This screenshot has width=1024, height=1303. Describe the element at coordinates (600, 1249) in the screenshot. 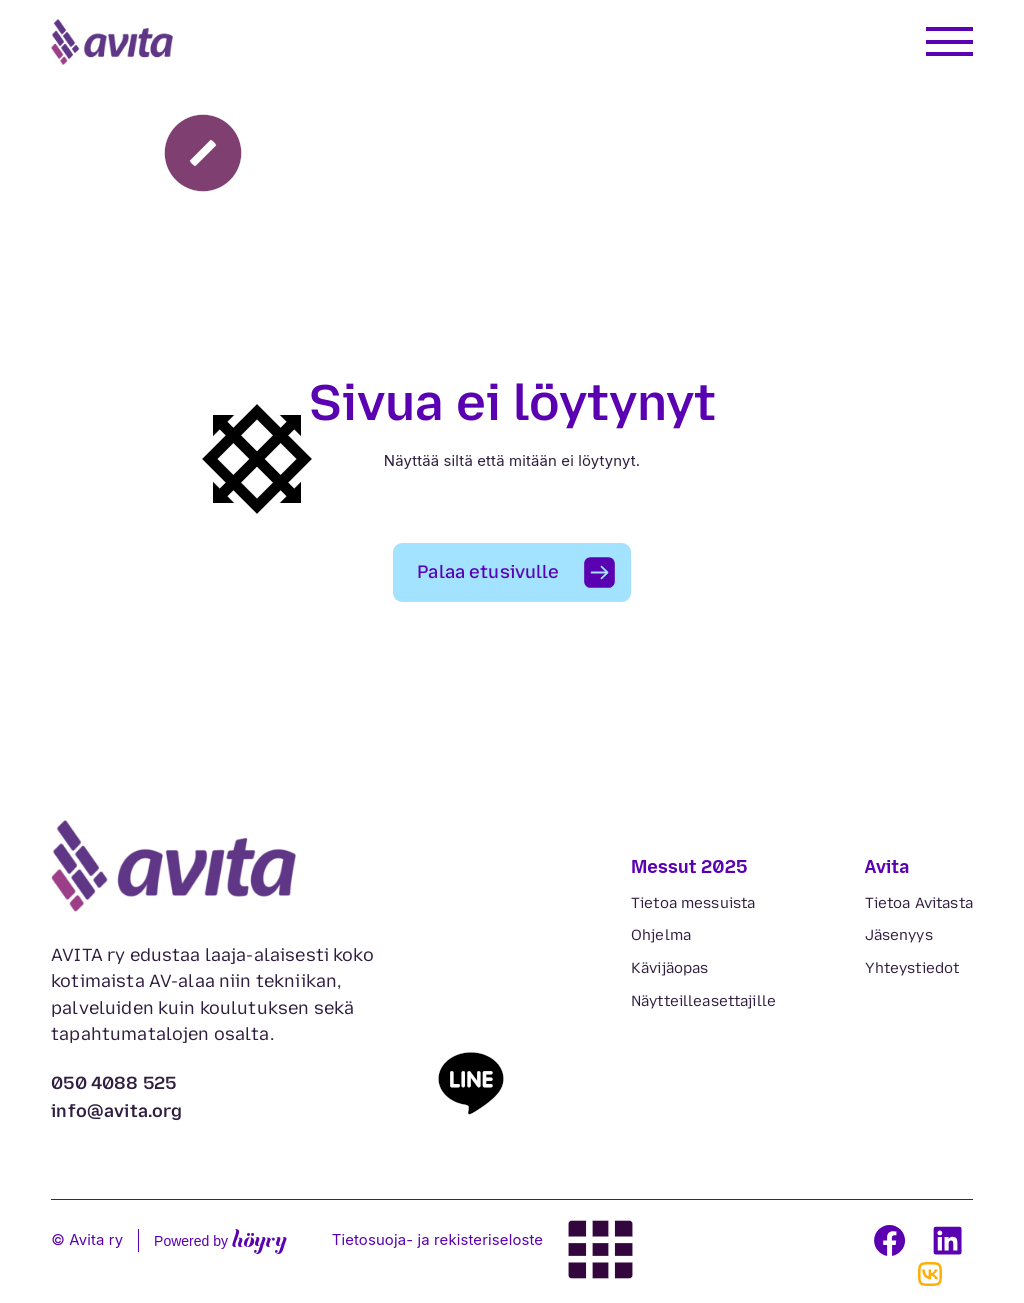

I see `switch to grid view layout` at that location.